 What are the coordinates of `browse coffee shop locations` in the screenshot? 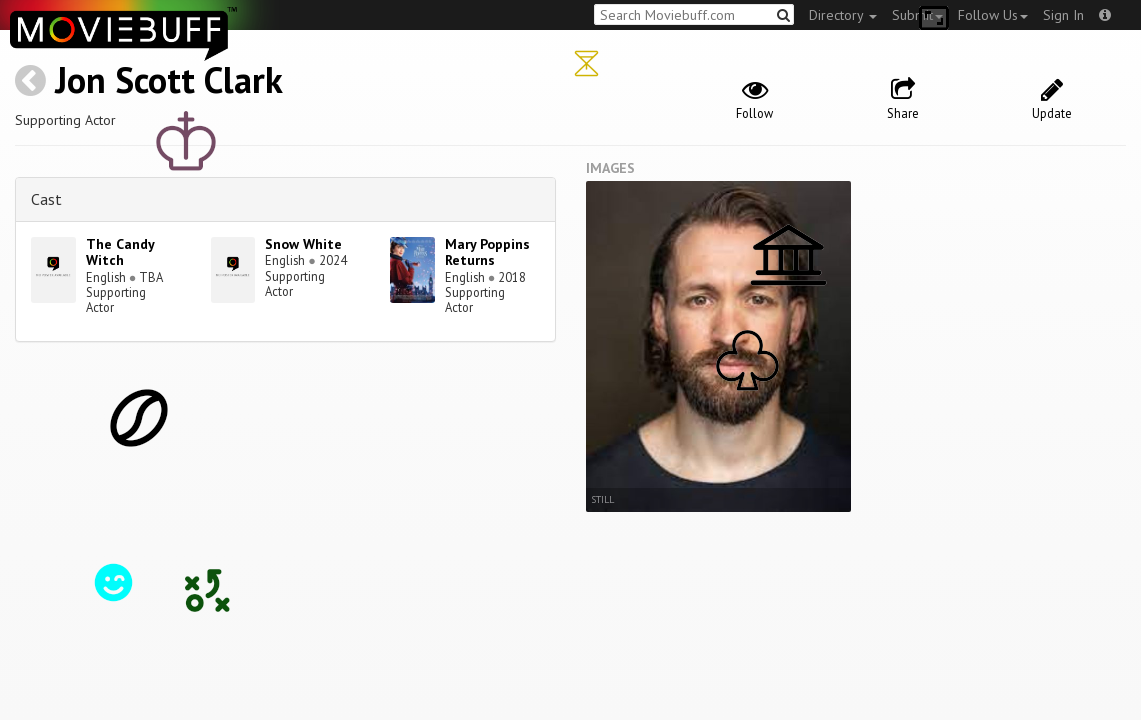 It's located at (139, 418).